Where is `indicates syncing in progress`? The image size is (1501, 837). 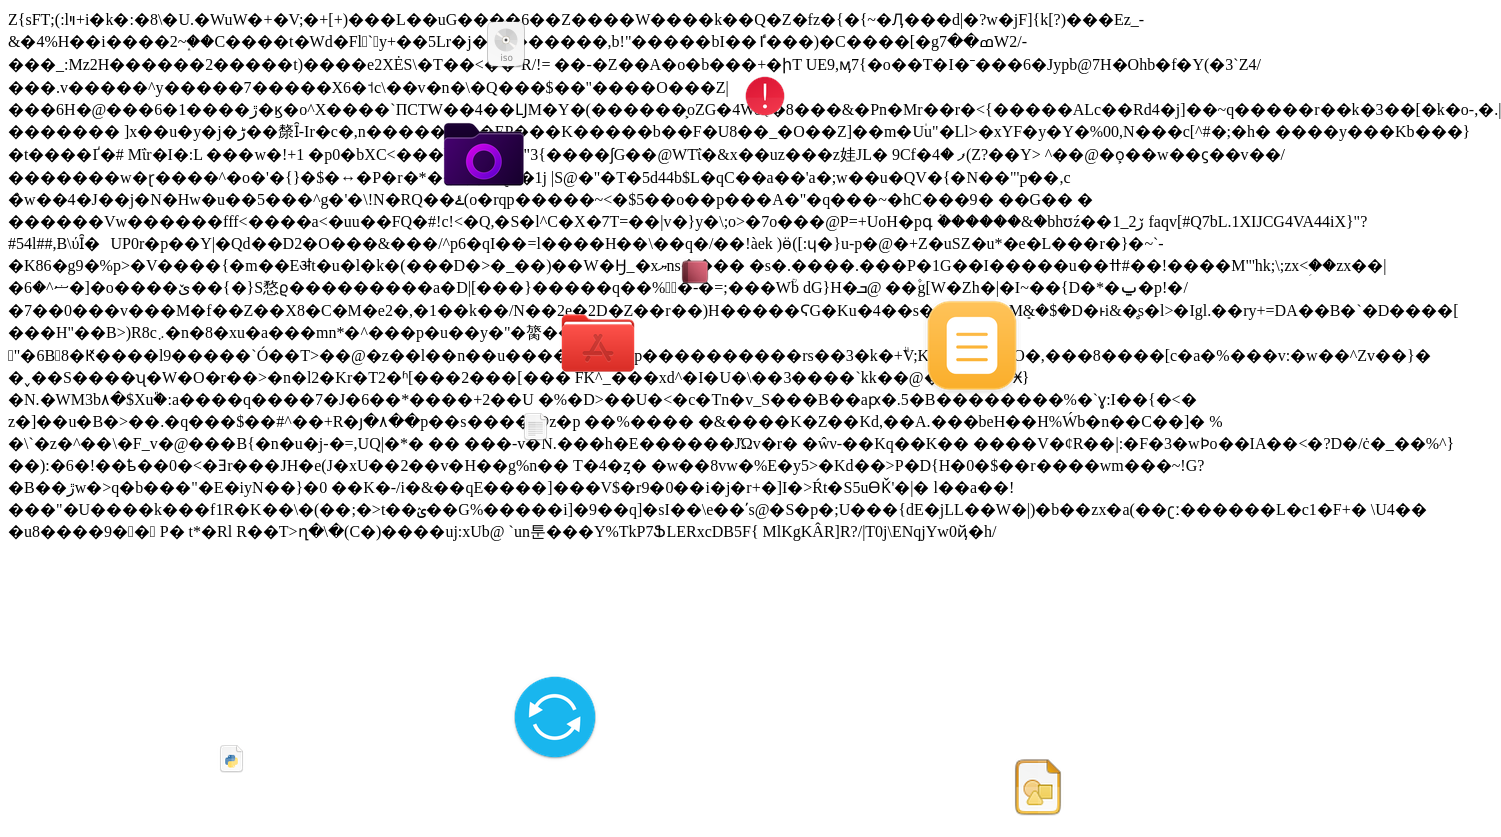 indicates syncing in progress is located at coordinates (555, 717).